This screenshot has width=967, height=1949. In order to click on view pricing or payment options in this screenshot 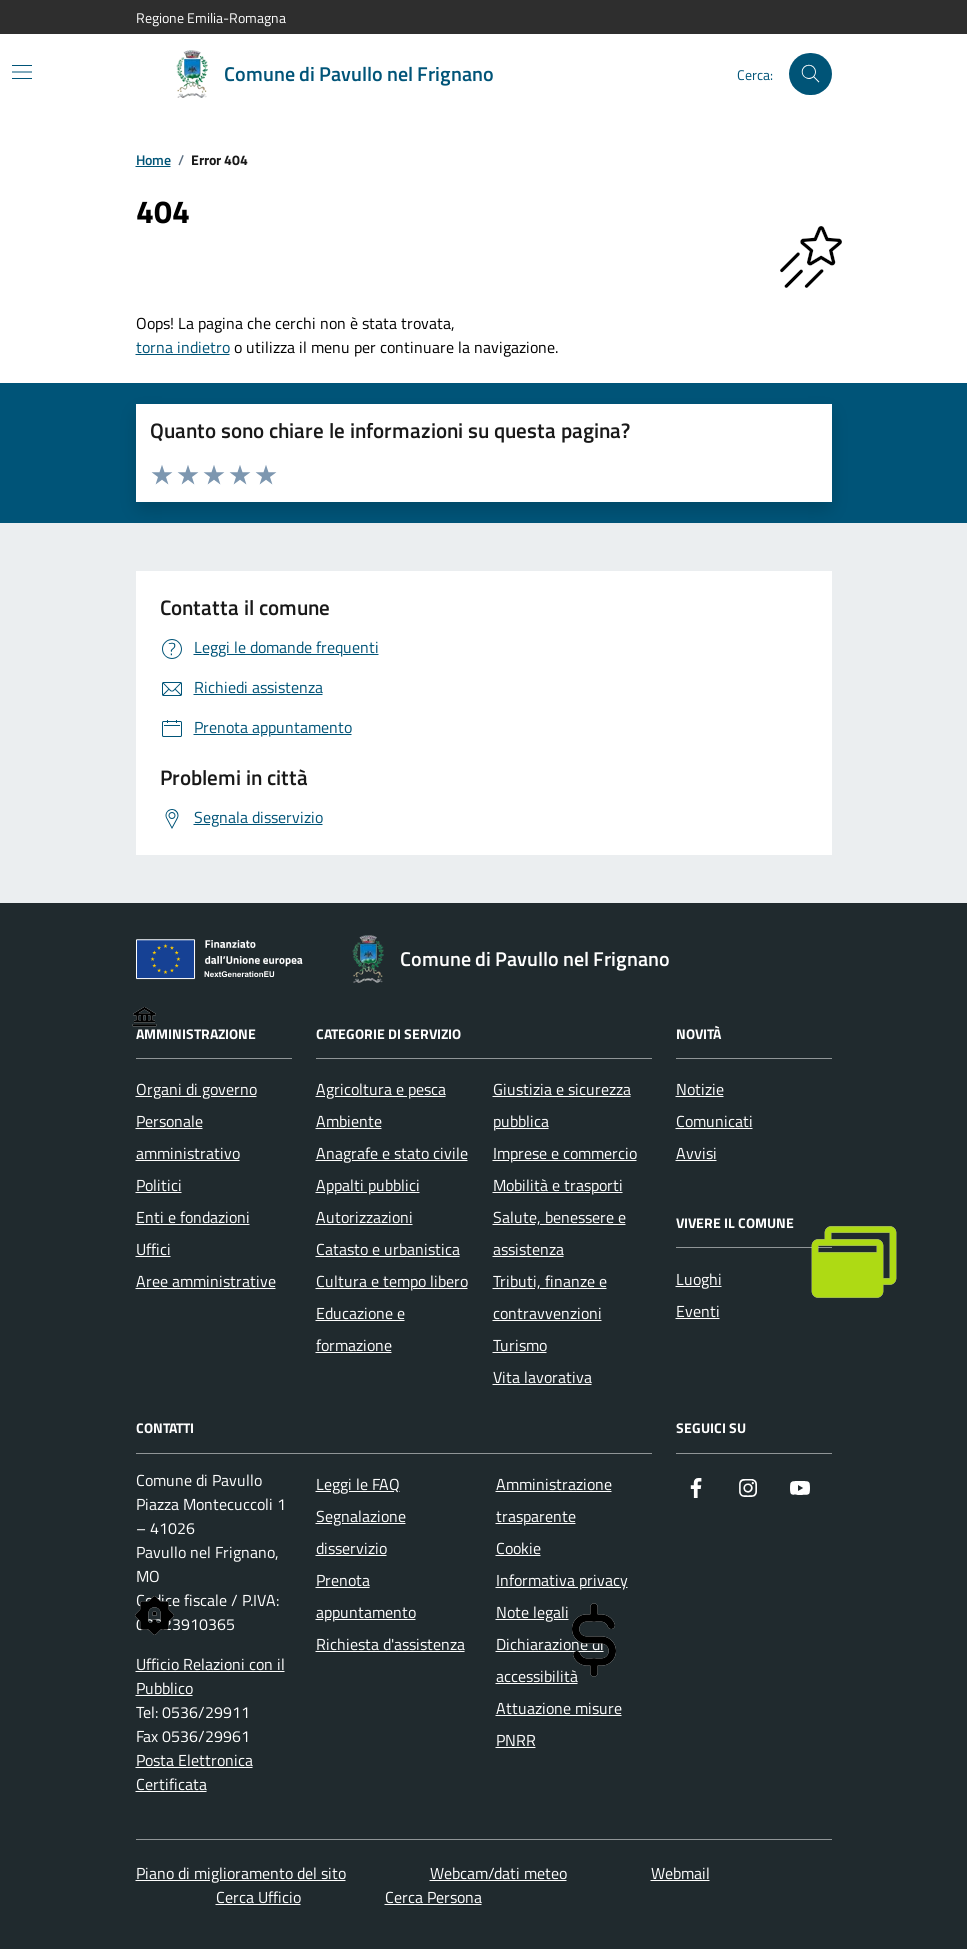, I will do `click(594, 1640)`.